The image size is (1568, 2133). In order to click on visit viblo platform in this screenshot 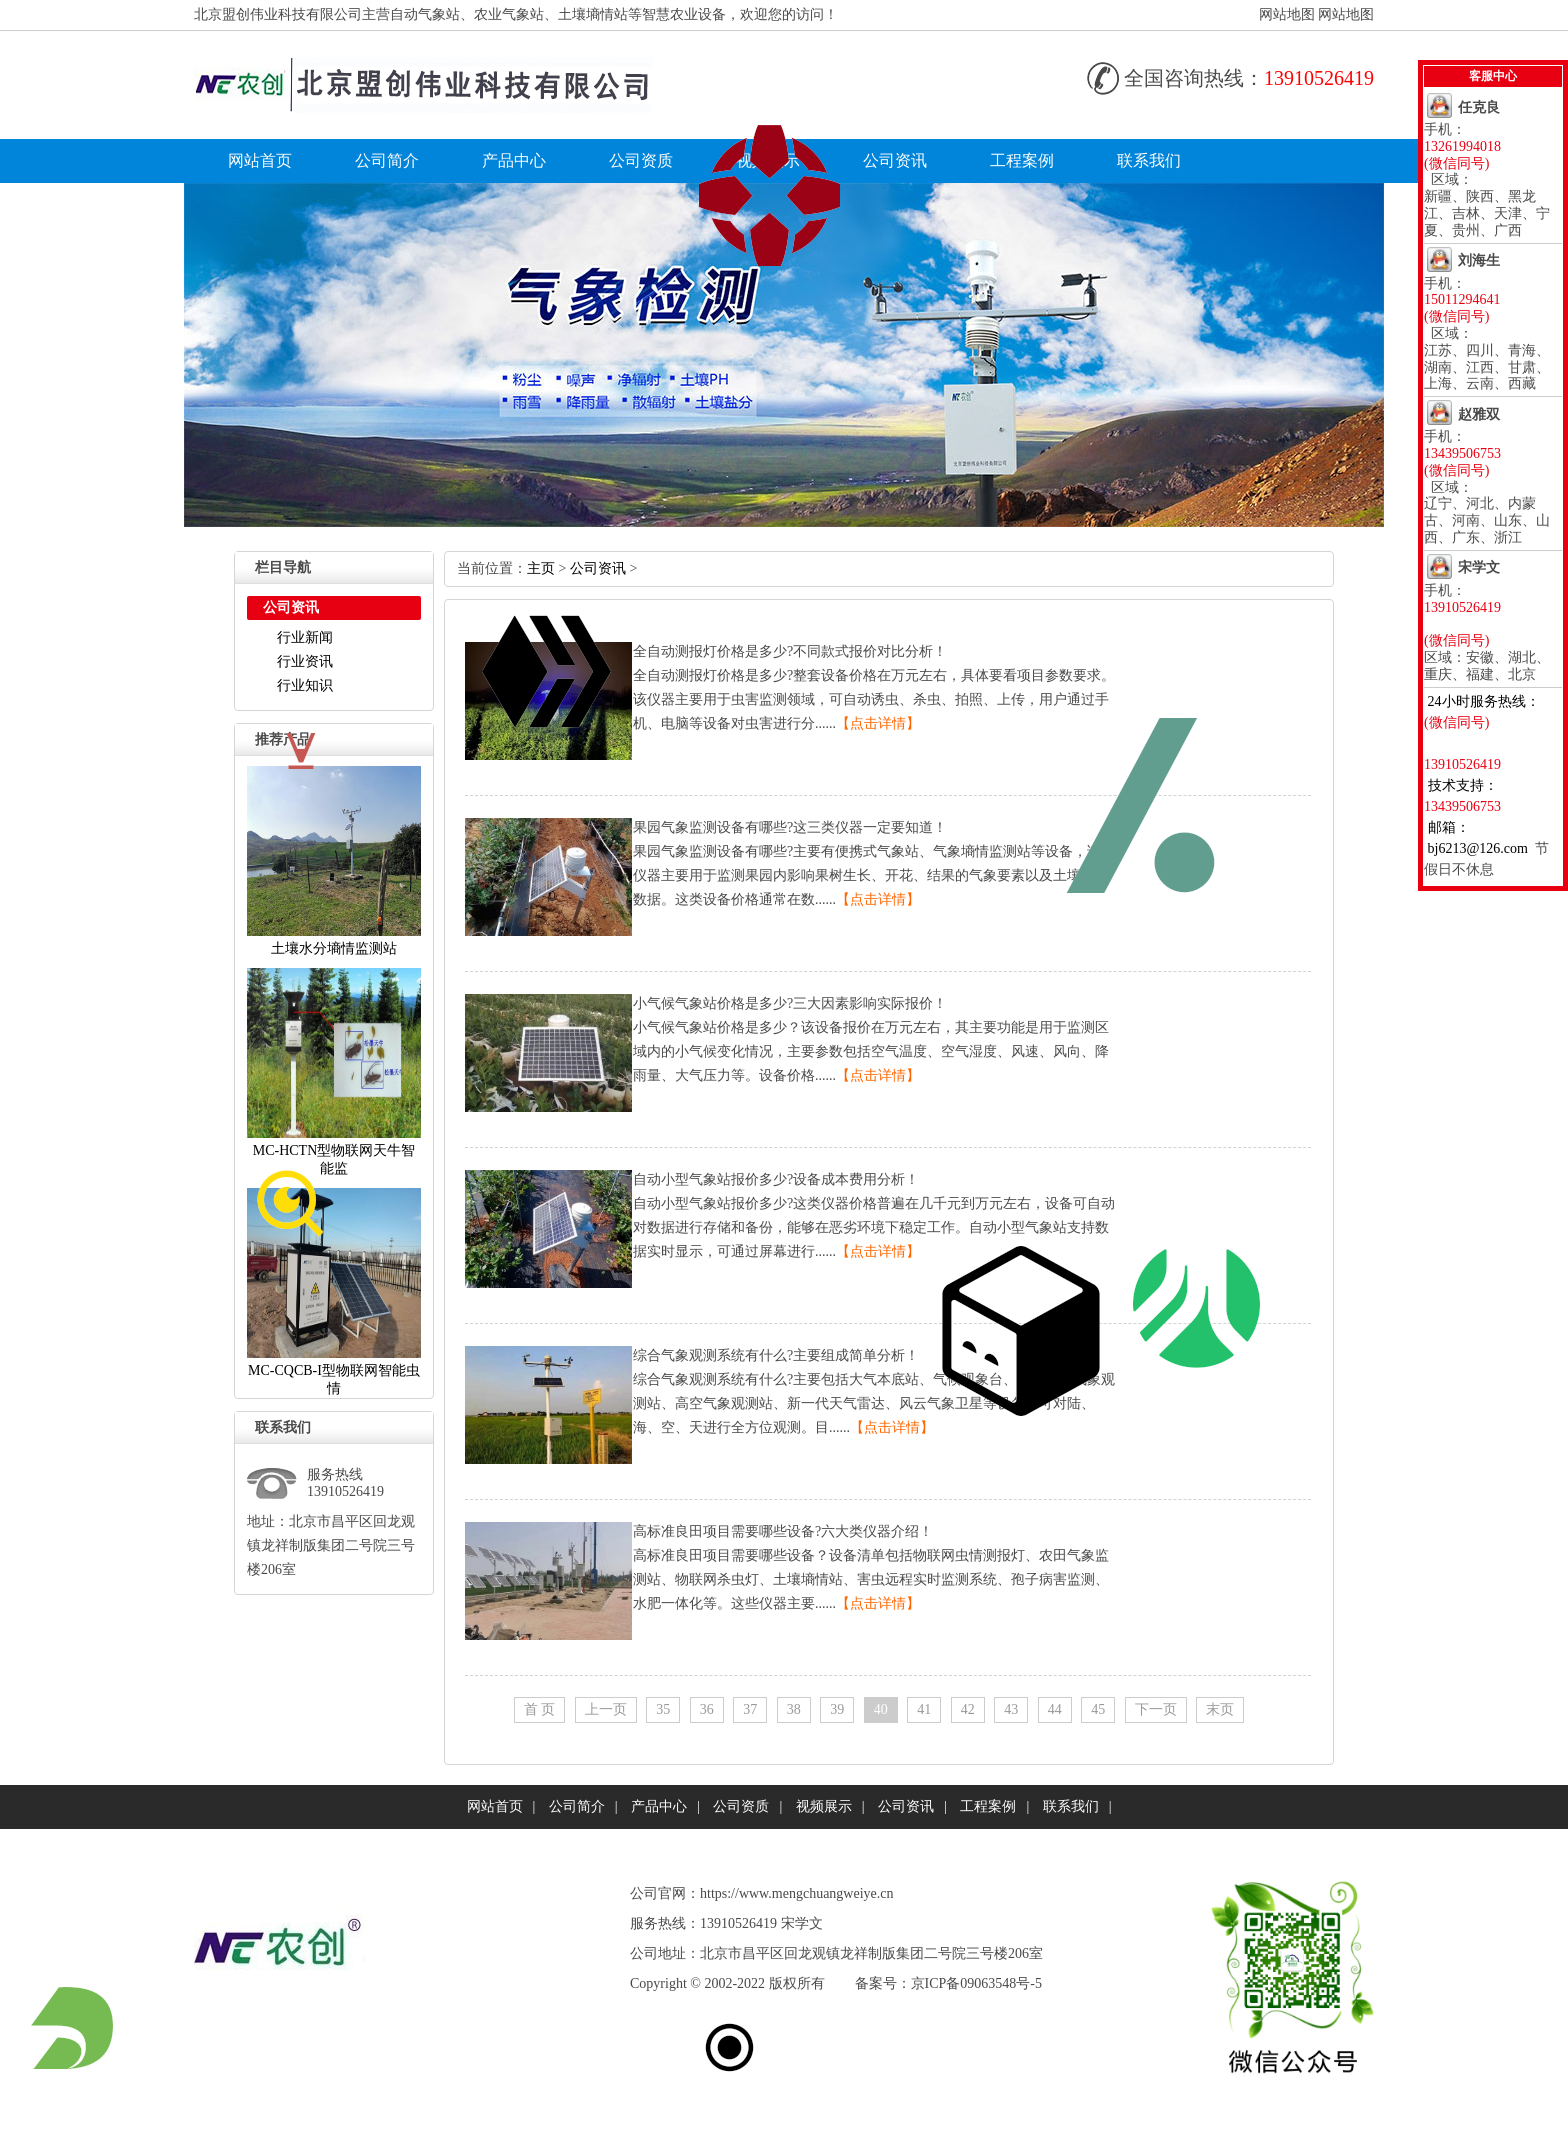, I will do `click(301, 751)`.